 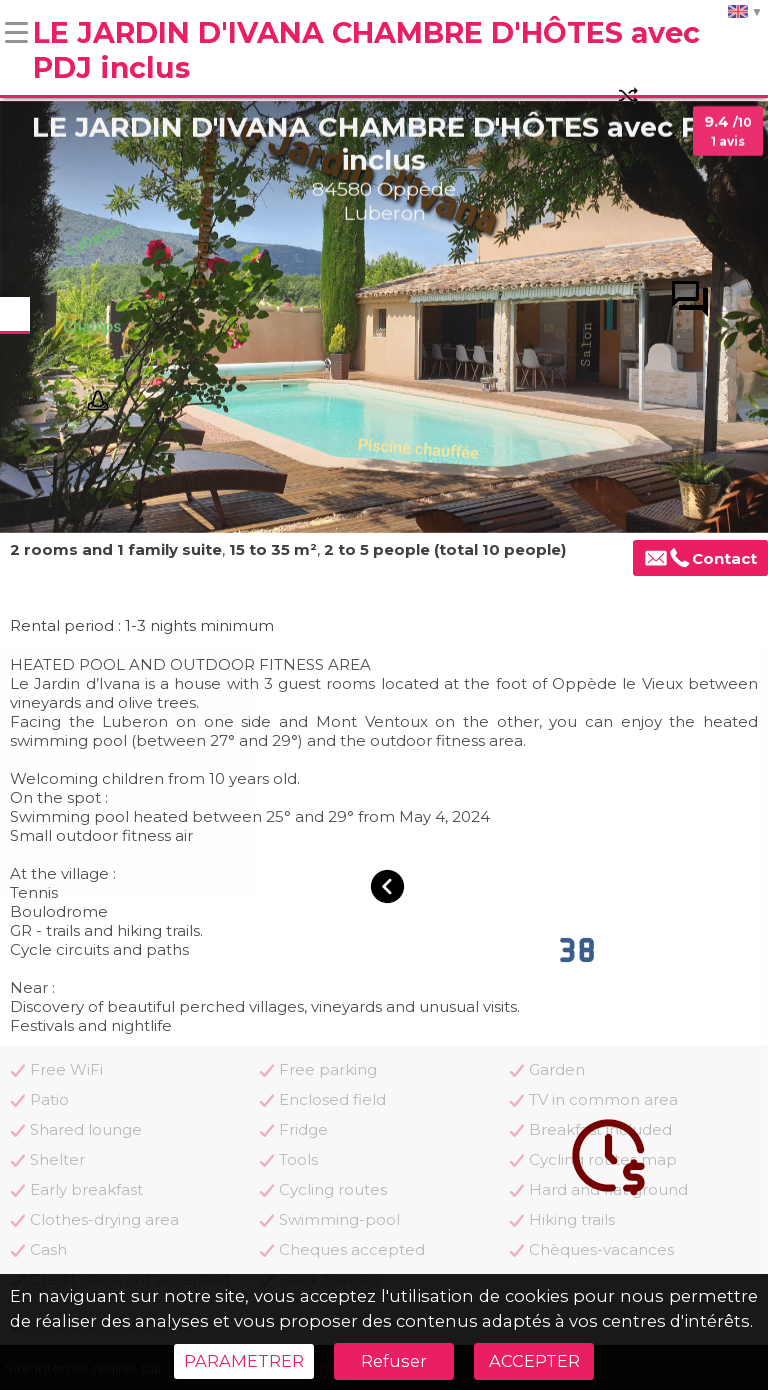 What do you see at coordinates (577, 950) in the screenshot?
I see `indicates item number 38 in a list or sequence` at bounding box center [577, 950].